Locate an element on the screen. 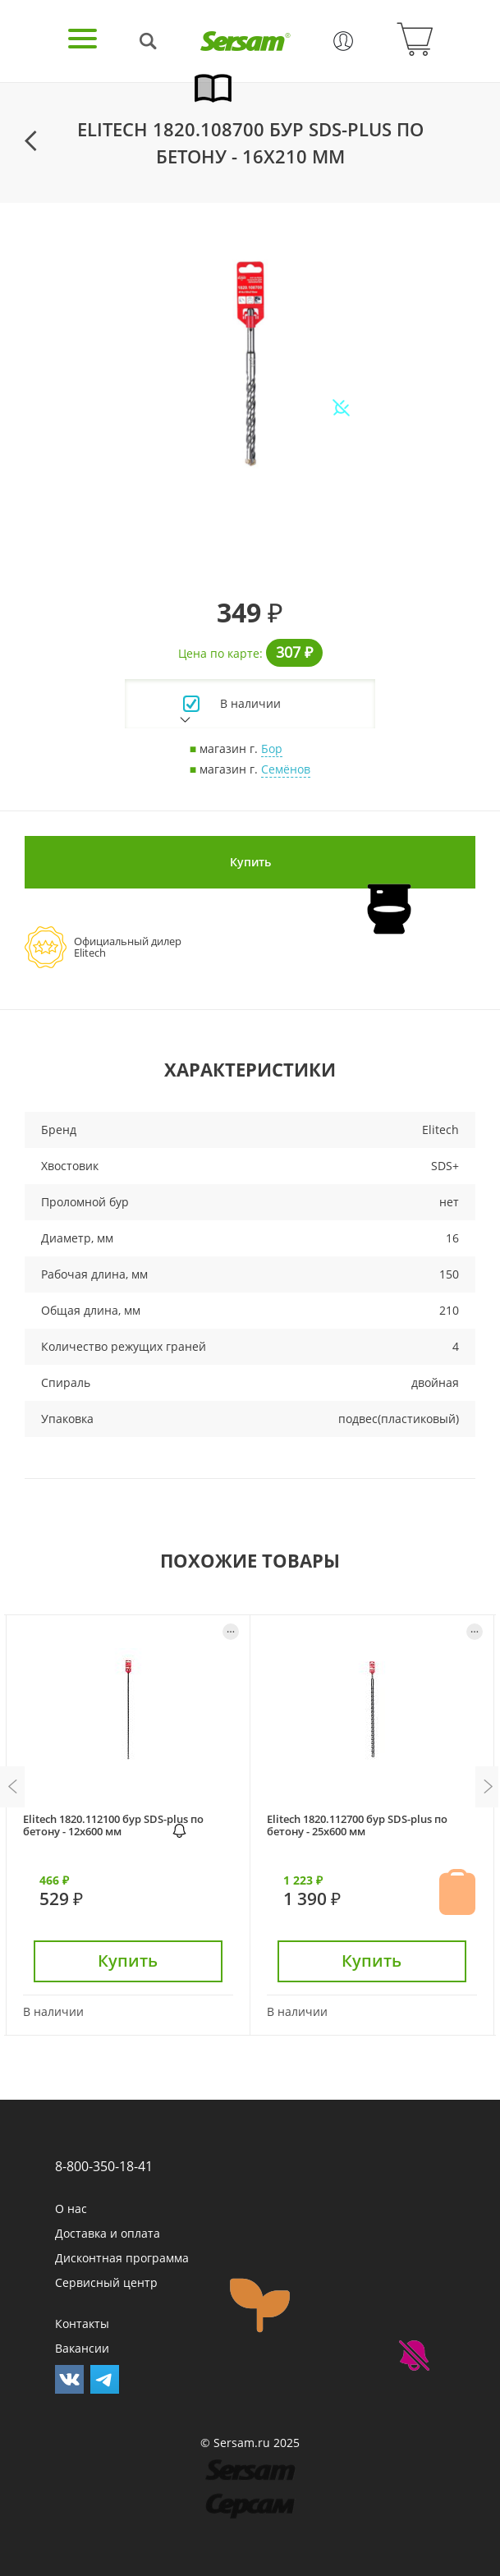 The width and height of the screenshot is (500, 2576). mute notifications is located at coordinates (414, 2355).